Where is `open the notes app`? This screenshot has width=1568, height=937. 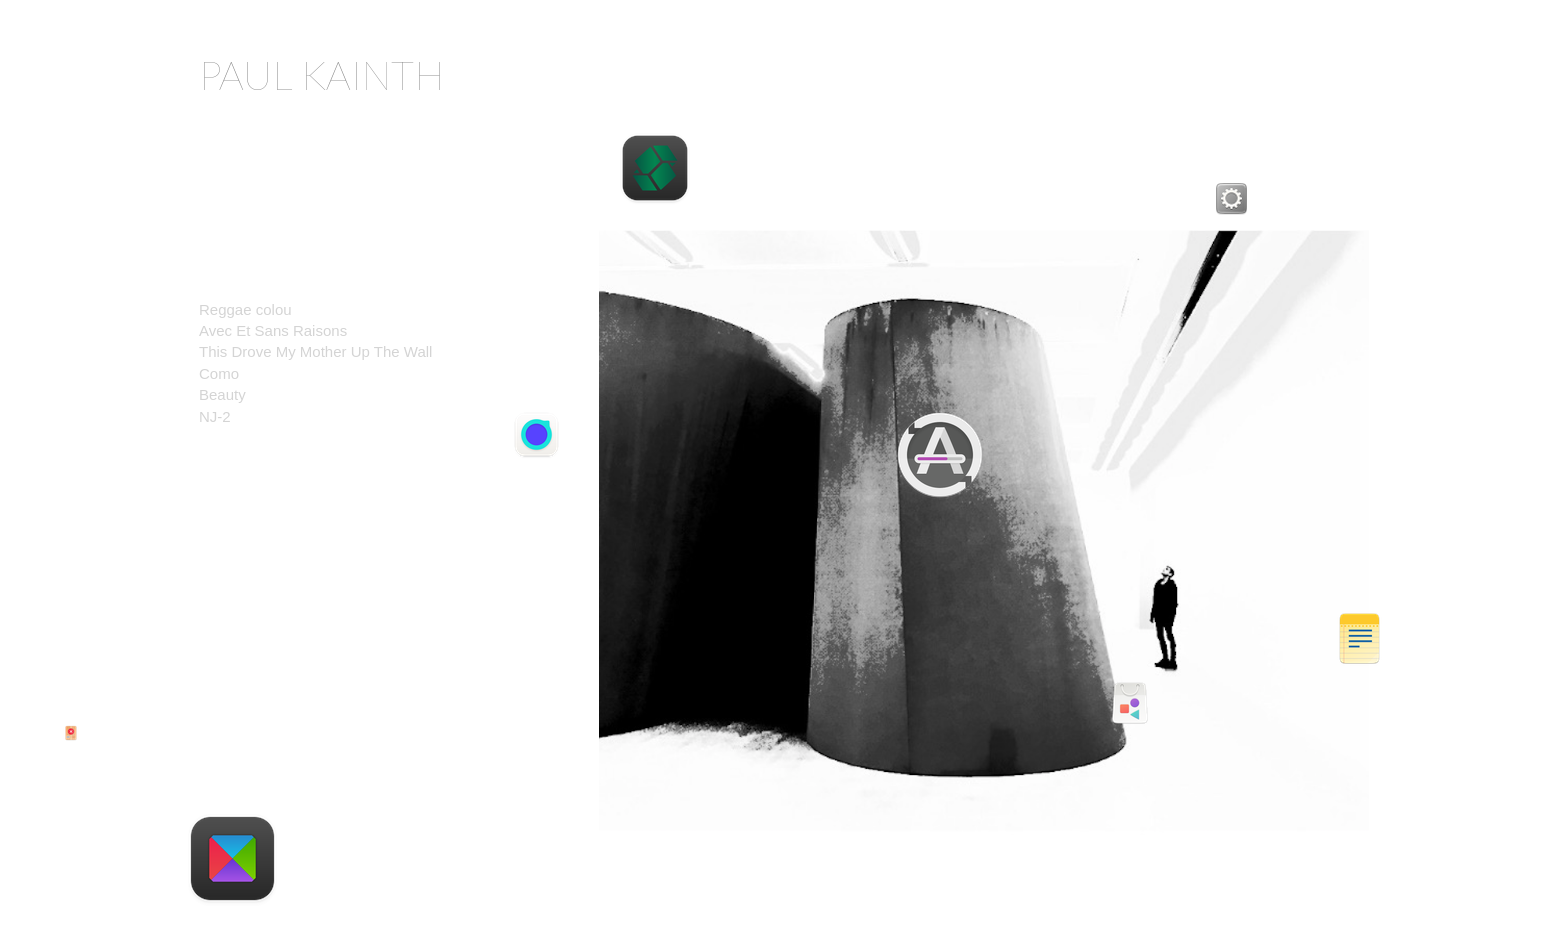
open the notes app is located at coordinates (1359, 638).